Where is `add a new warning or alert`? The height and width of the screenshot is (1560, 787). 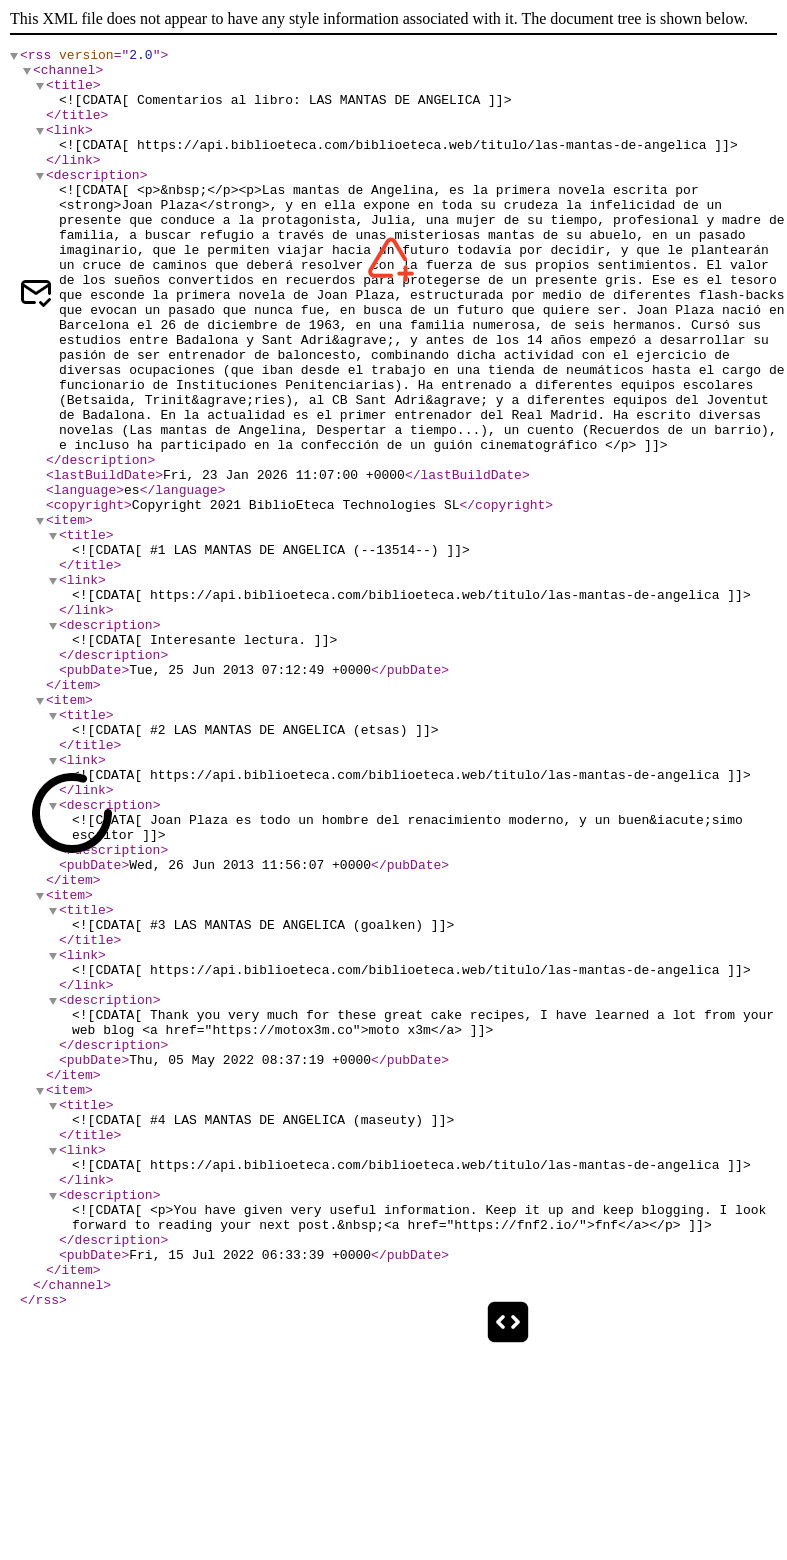 add a new warning or alert is located at coordinates (391, 259).